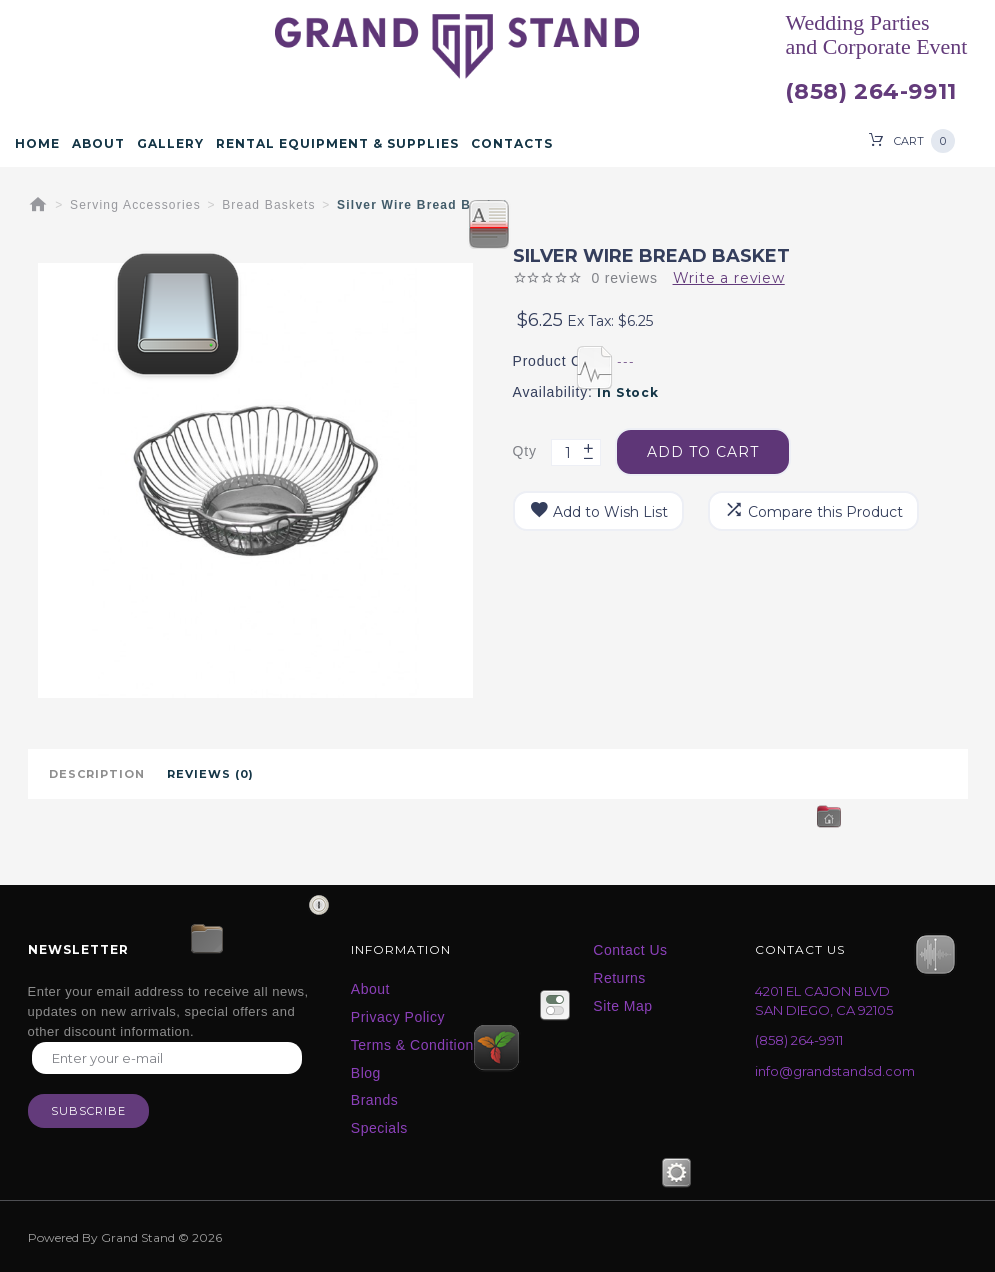 The height and width of the screenshot is (1272, 995). I want to click on open the voice memos app to record or play audio, so click(935, 954).